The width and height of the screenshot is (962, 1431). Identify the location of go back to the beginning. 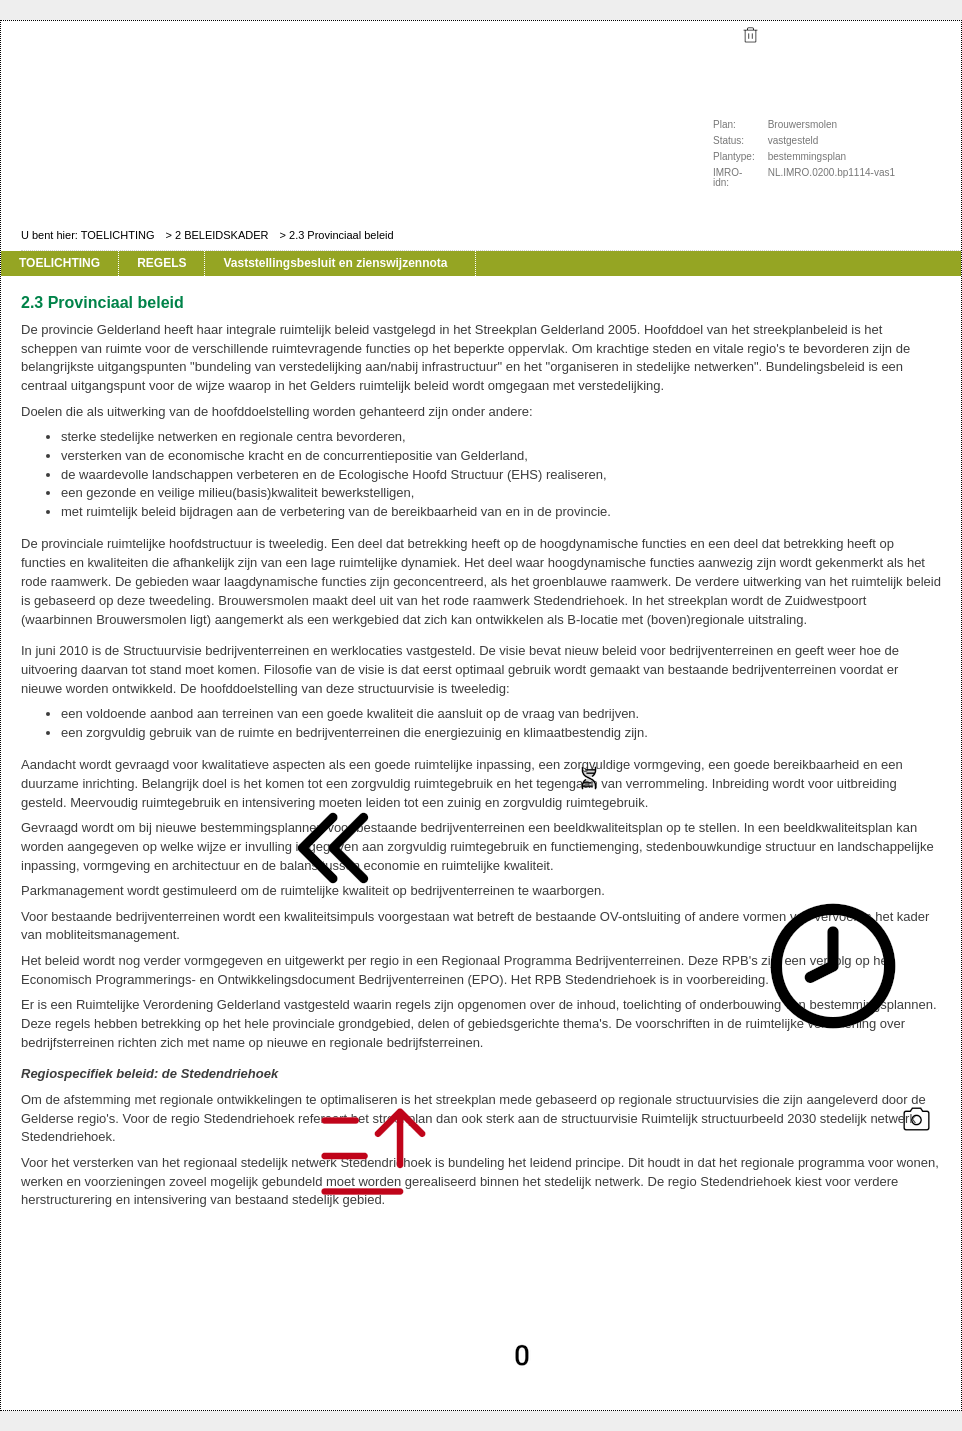
(336, 848).